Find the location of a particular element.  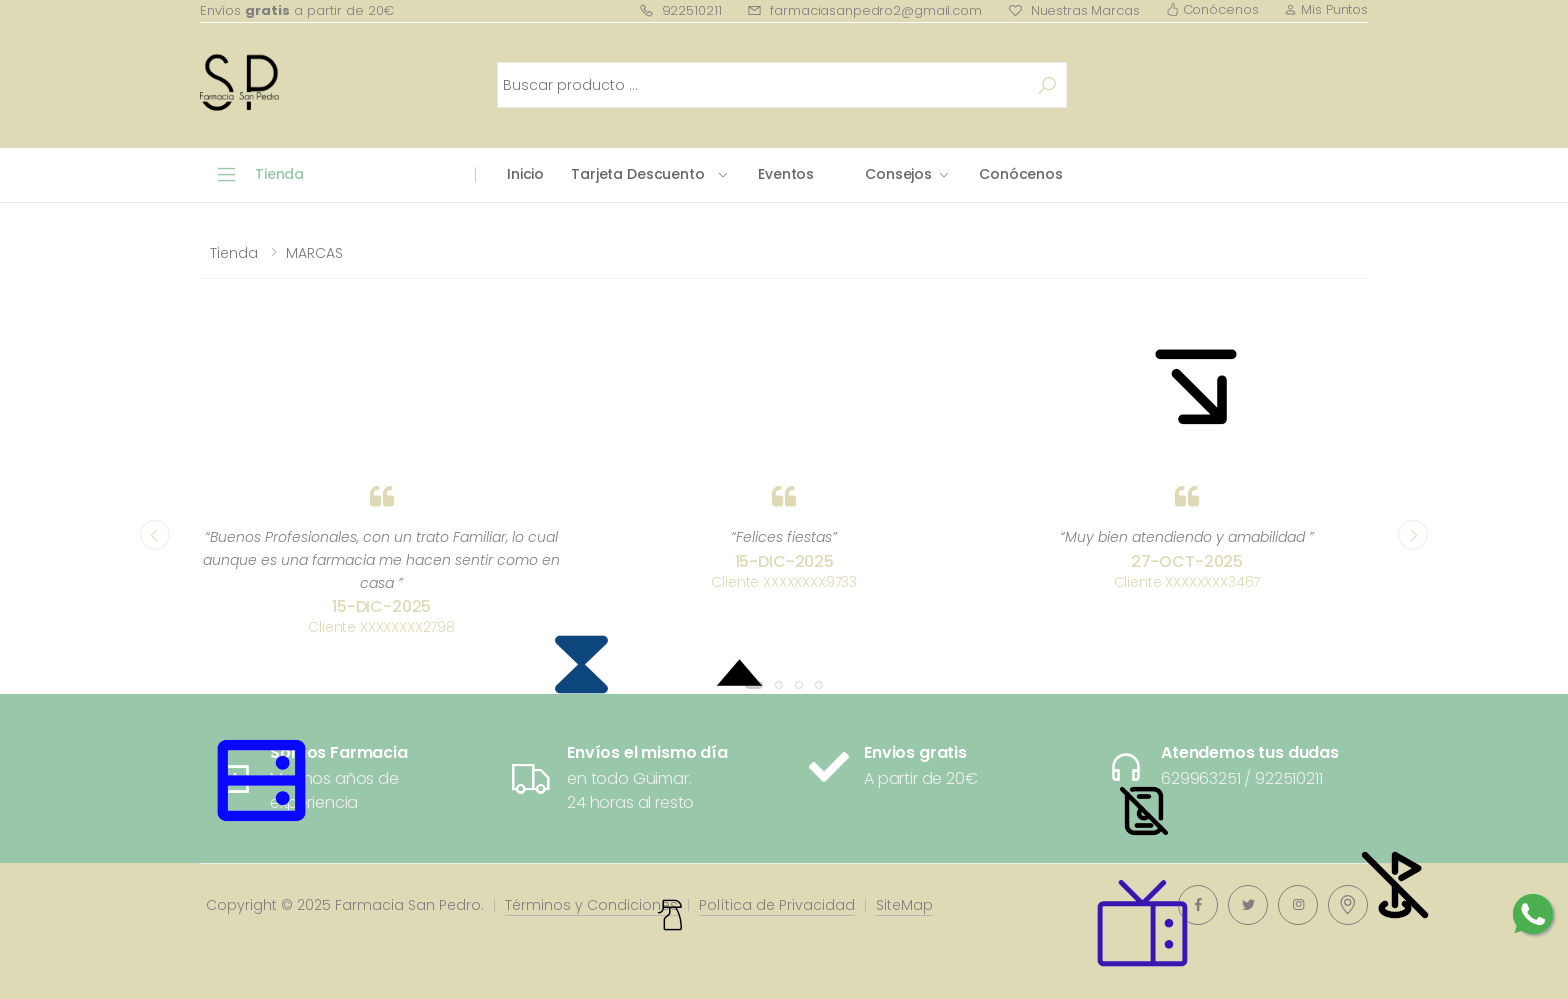

access cleaning or maintenance tools is located at coordinates (671, 915).